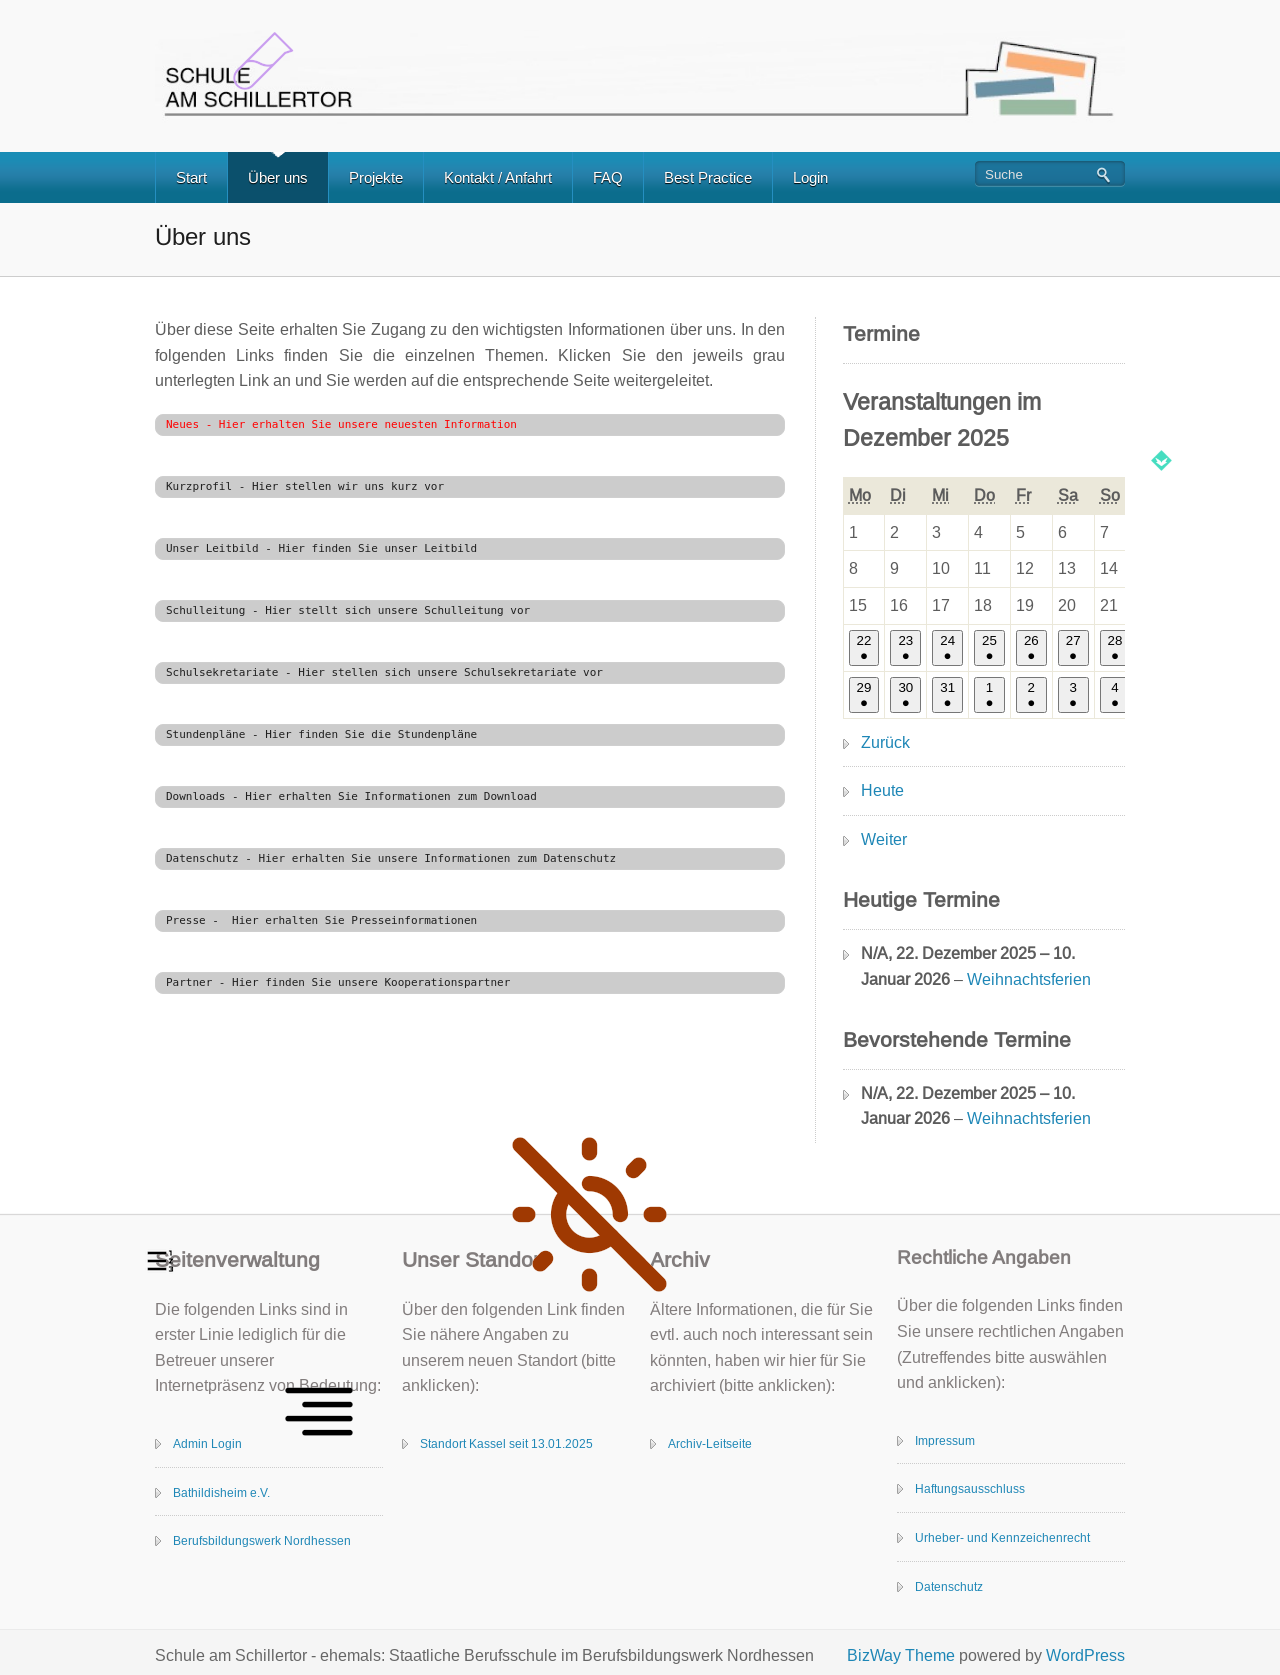  Describe the element at coordinates (319, 1413) in the screenshot. I see `align text to the right` at that location.